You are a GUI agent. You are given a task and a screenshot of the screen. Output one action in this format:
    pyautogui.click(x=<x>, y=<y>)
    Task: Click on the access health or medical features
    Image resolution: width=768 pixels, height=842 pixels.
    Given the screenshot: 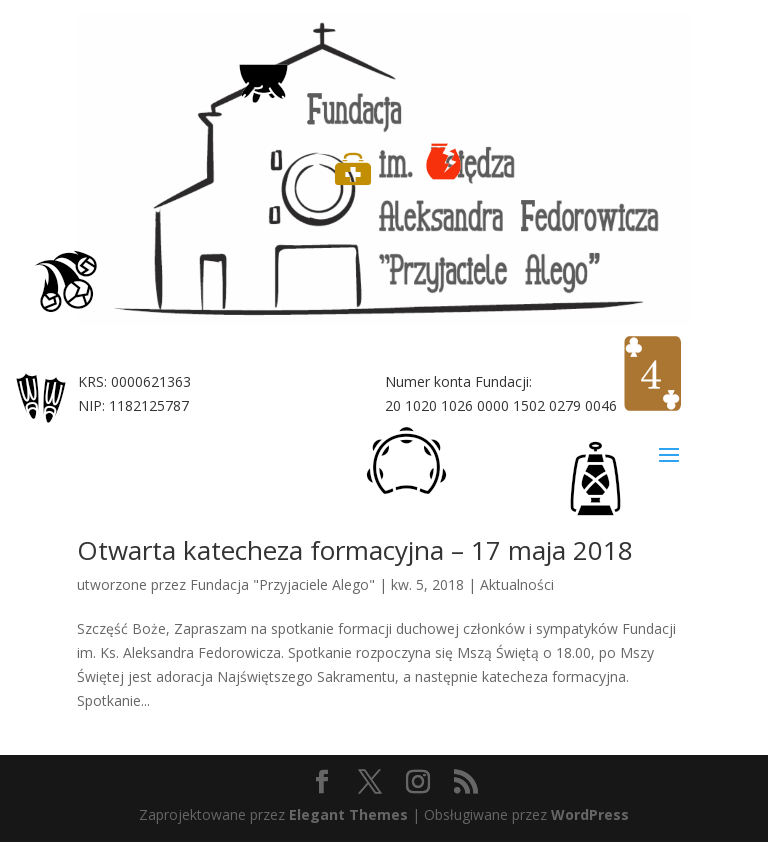 What is the action you would take?
    pyautogui.click(x=353, y=167)
    